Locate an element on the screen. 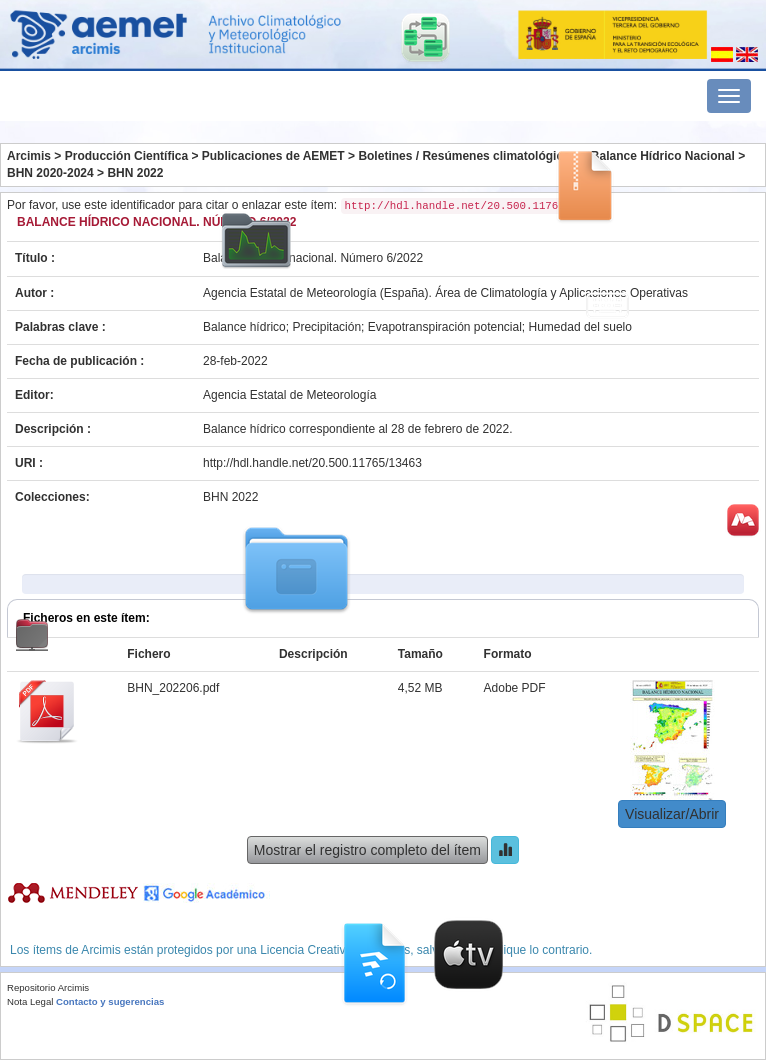 The height and width of the screenshot is (1060, 766). open task manager files folder is located at coordinates (256, 242).